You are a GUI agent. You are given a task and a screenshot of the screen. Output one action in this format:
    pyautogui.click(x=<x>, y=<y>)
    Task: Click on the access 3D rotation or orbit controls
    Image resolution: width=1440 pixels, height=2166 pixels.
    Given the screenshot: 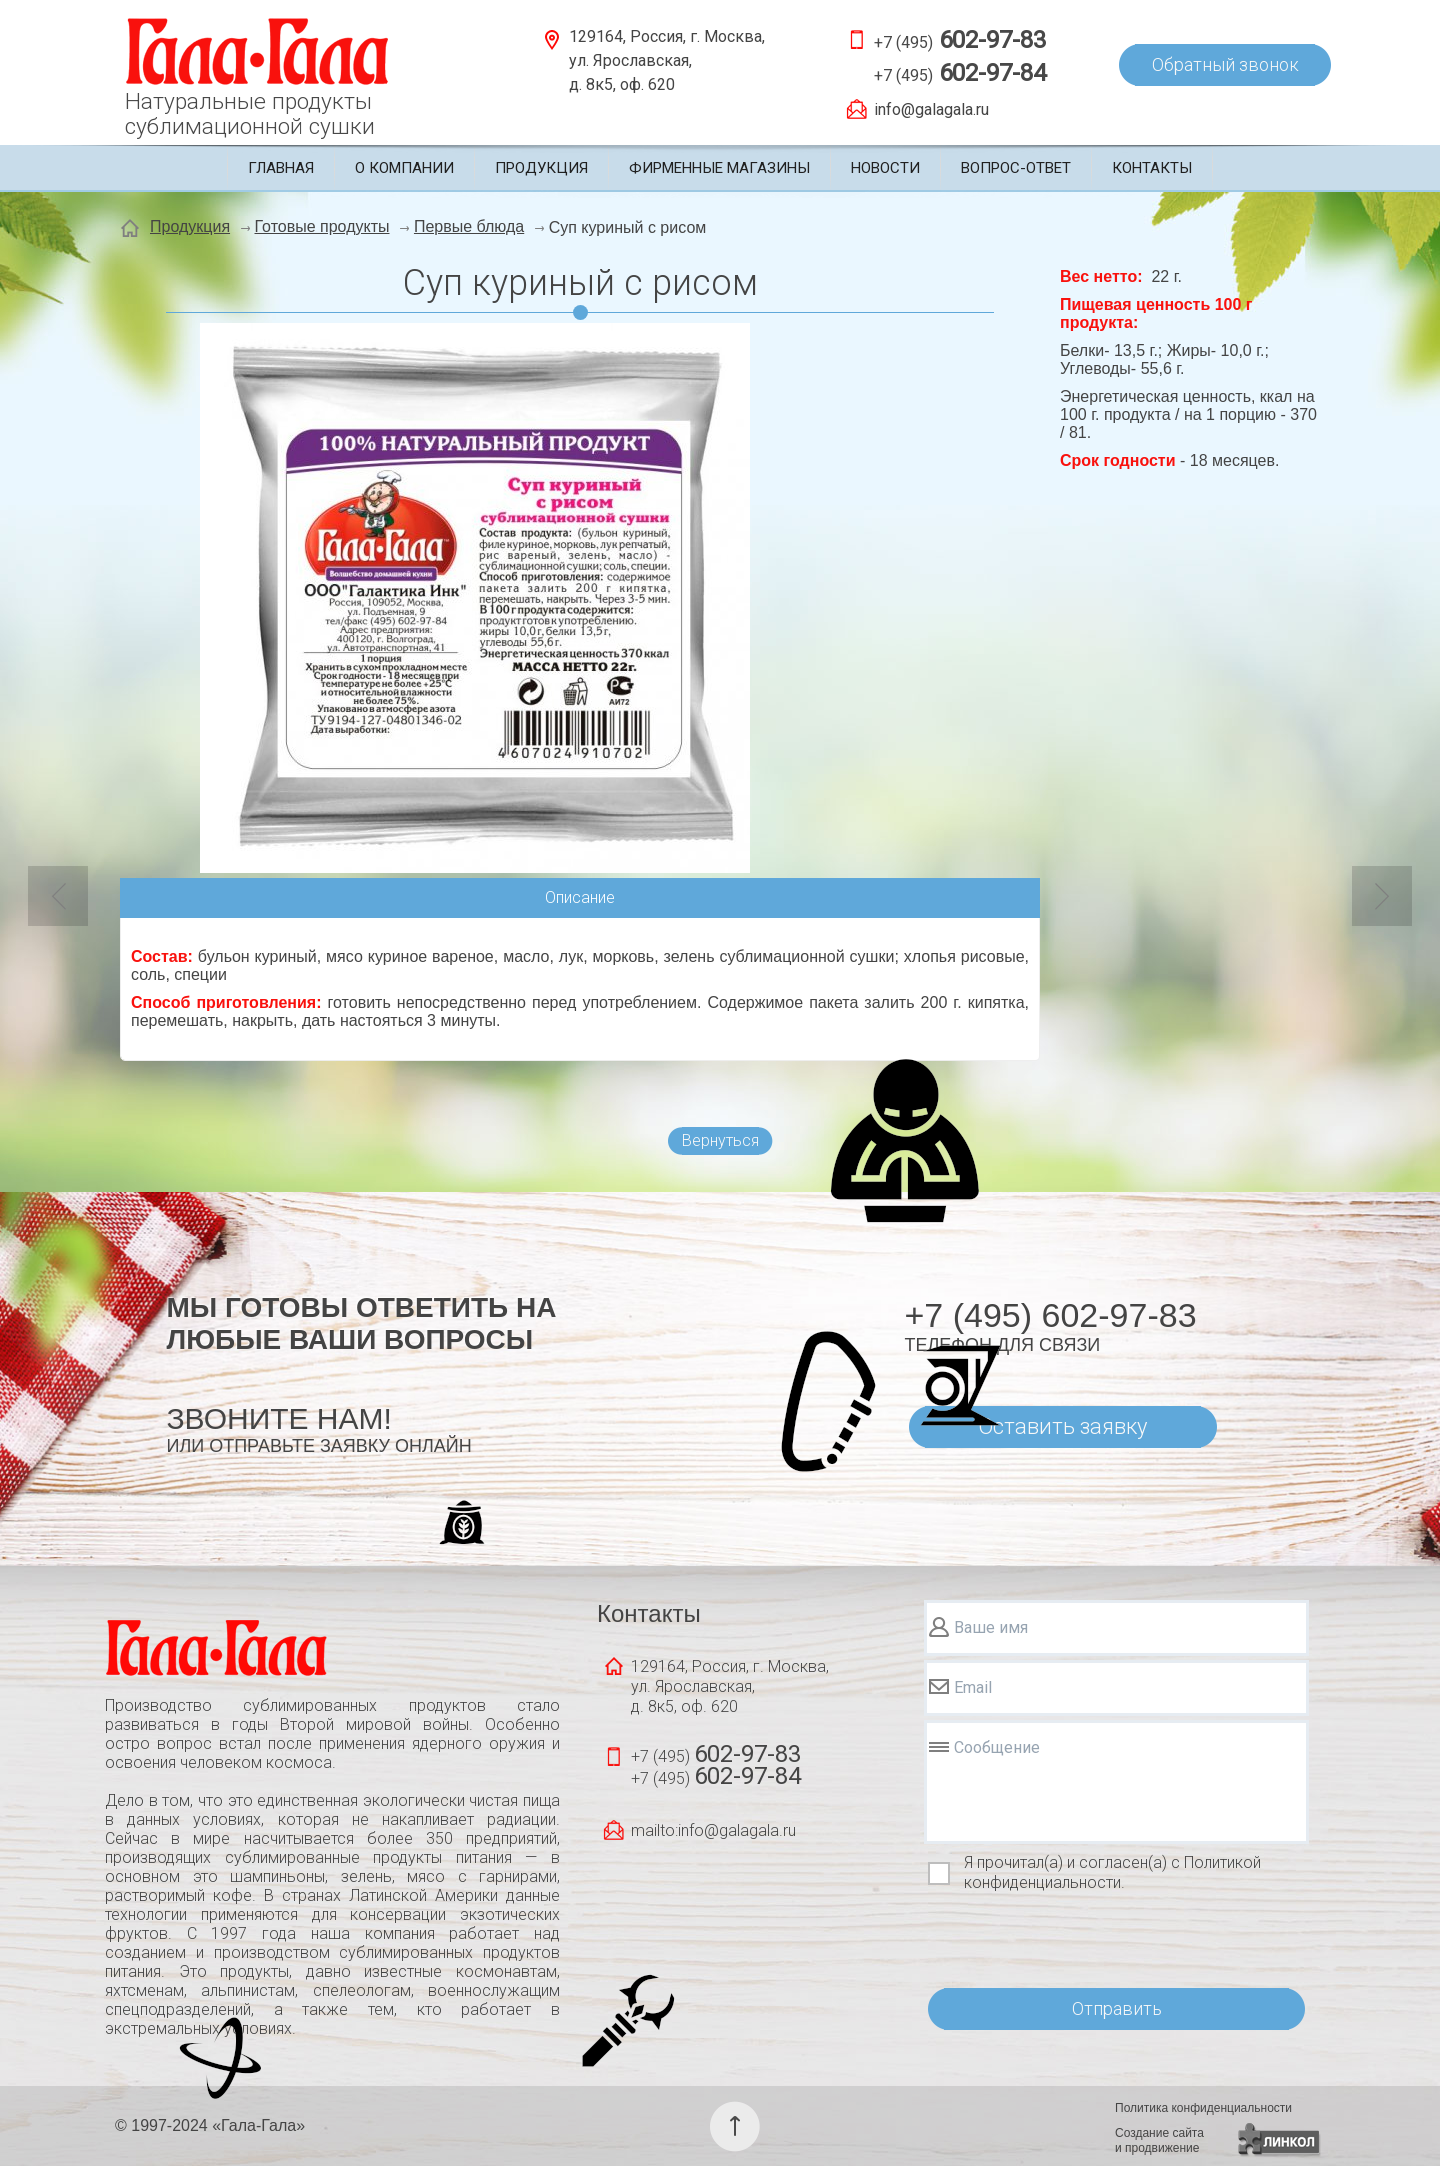 What is the action you would take?
    pyautogui.click(x=221, y=2058)
    